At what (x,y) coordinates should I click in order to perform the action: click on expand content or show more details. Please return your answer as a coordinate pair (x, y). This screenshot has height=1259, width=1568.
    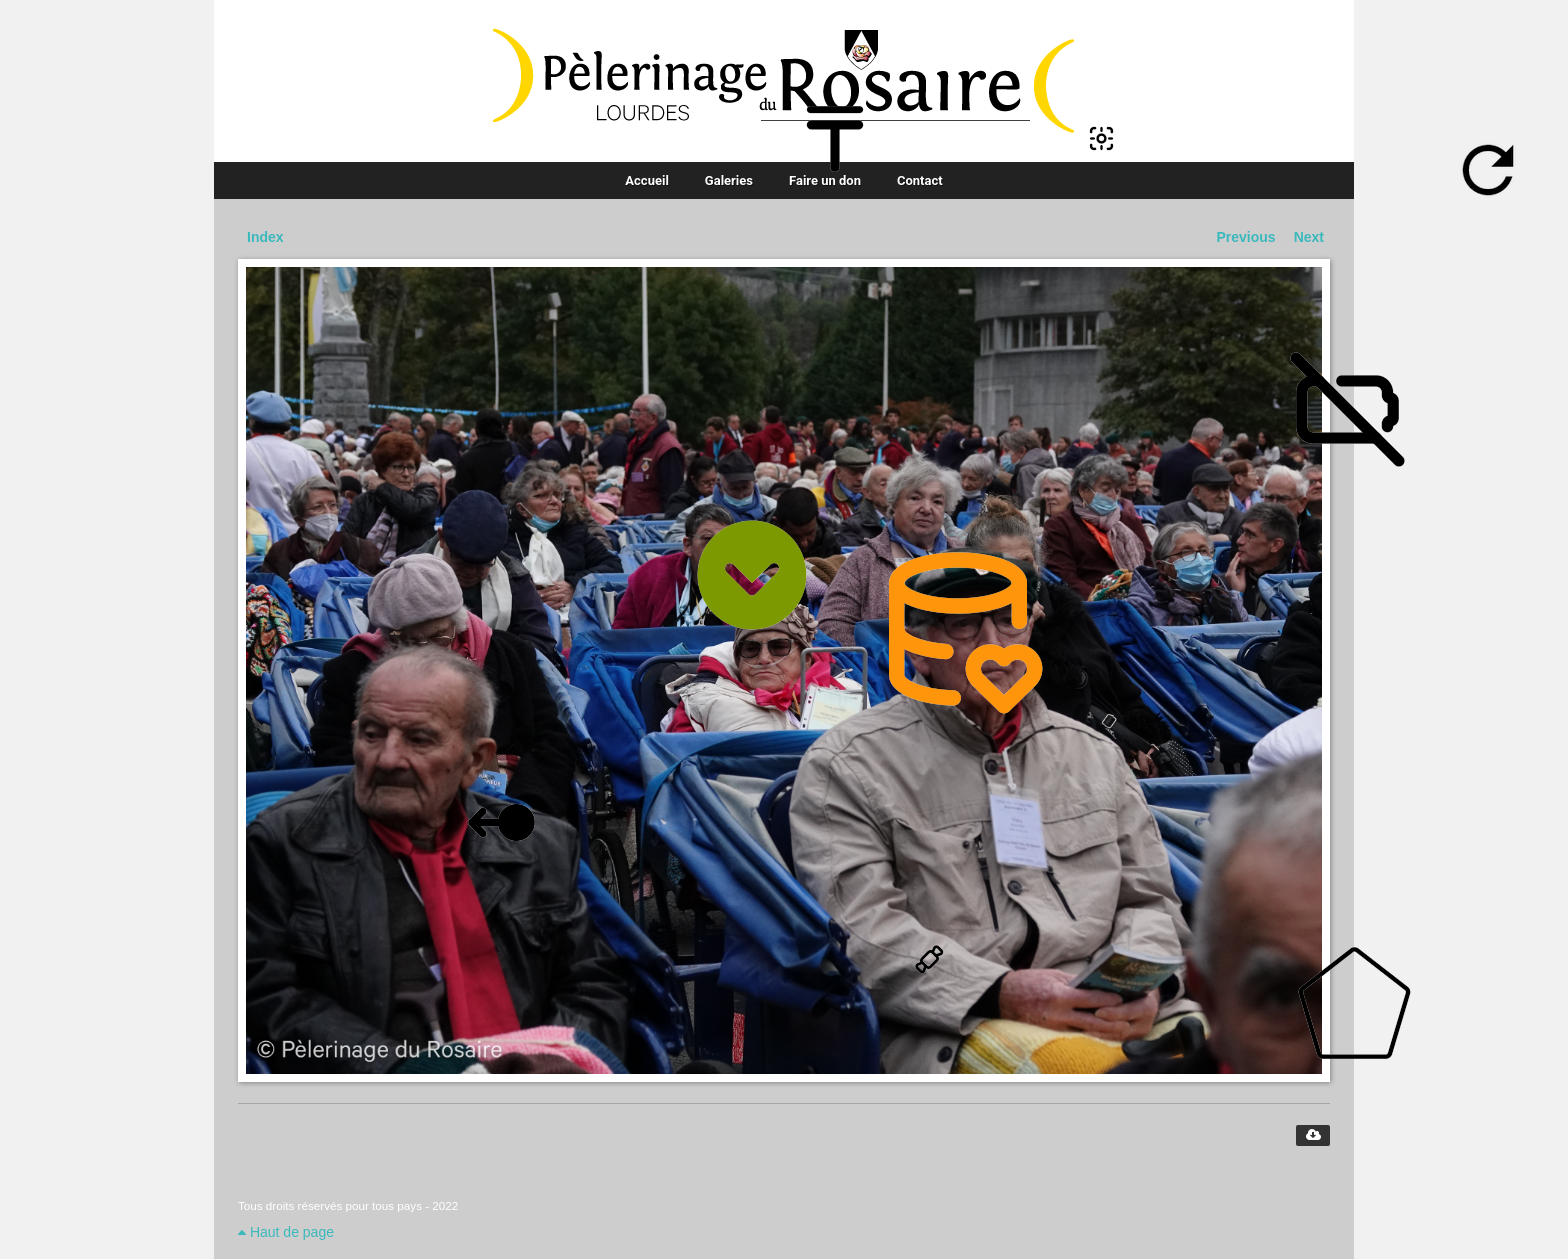
    Looking at the image, I should click on (752, 575).